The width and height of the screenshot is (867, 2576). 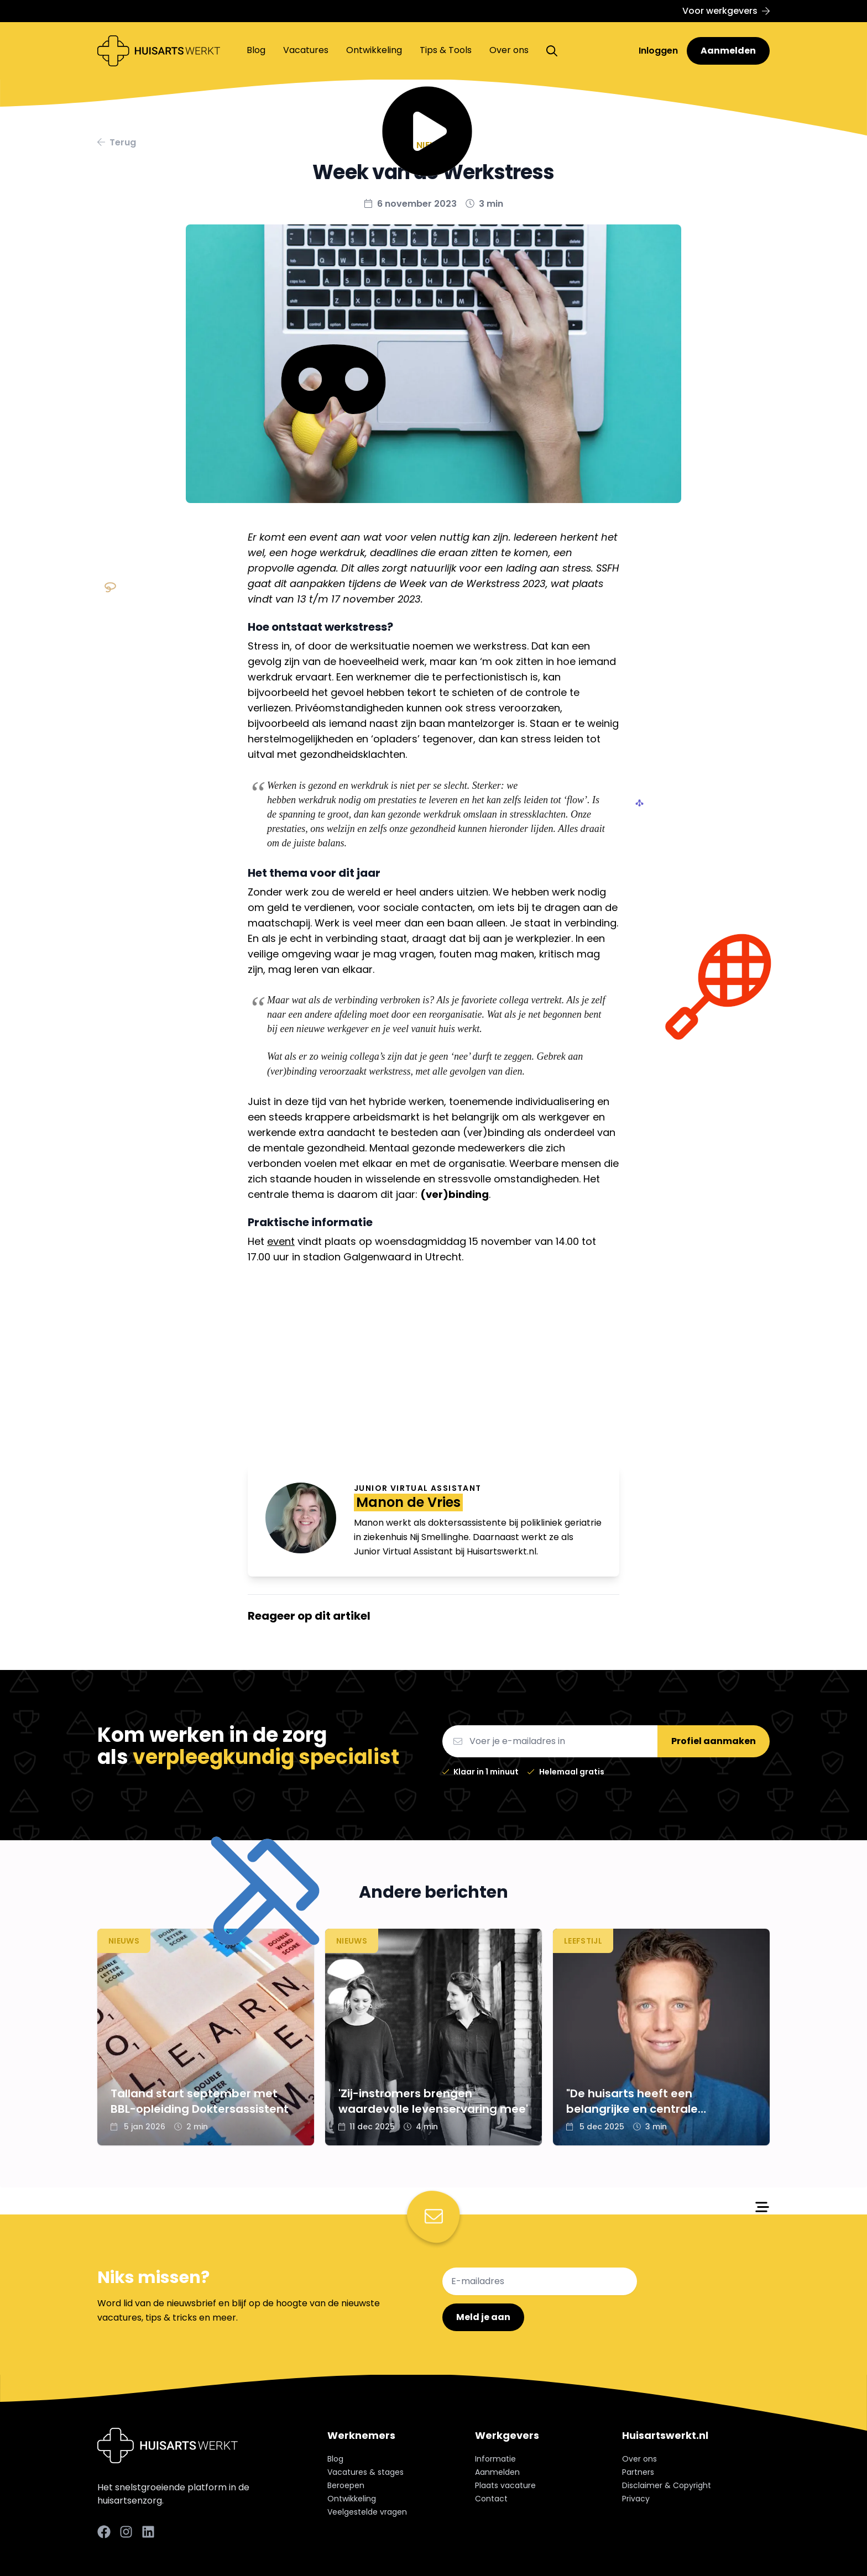 I want to click on open navigation menu, so click(x=762, y=2207).